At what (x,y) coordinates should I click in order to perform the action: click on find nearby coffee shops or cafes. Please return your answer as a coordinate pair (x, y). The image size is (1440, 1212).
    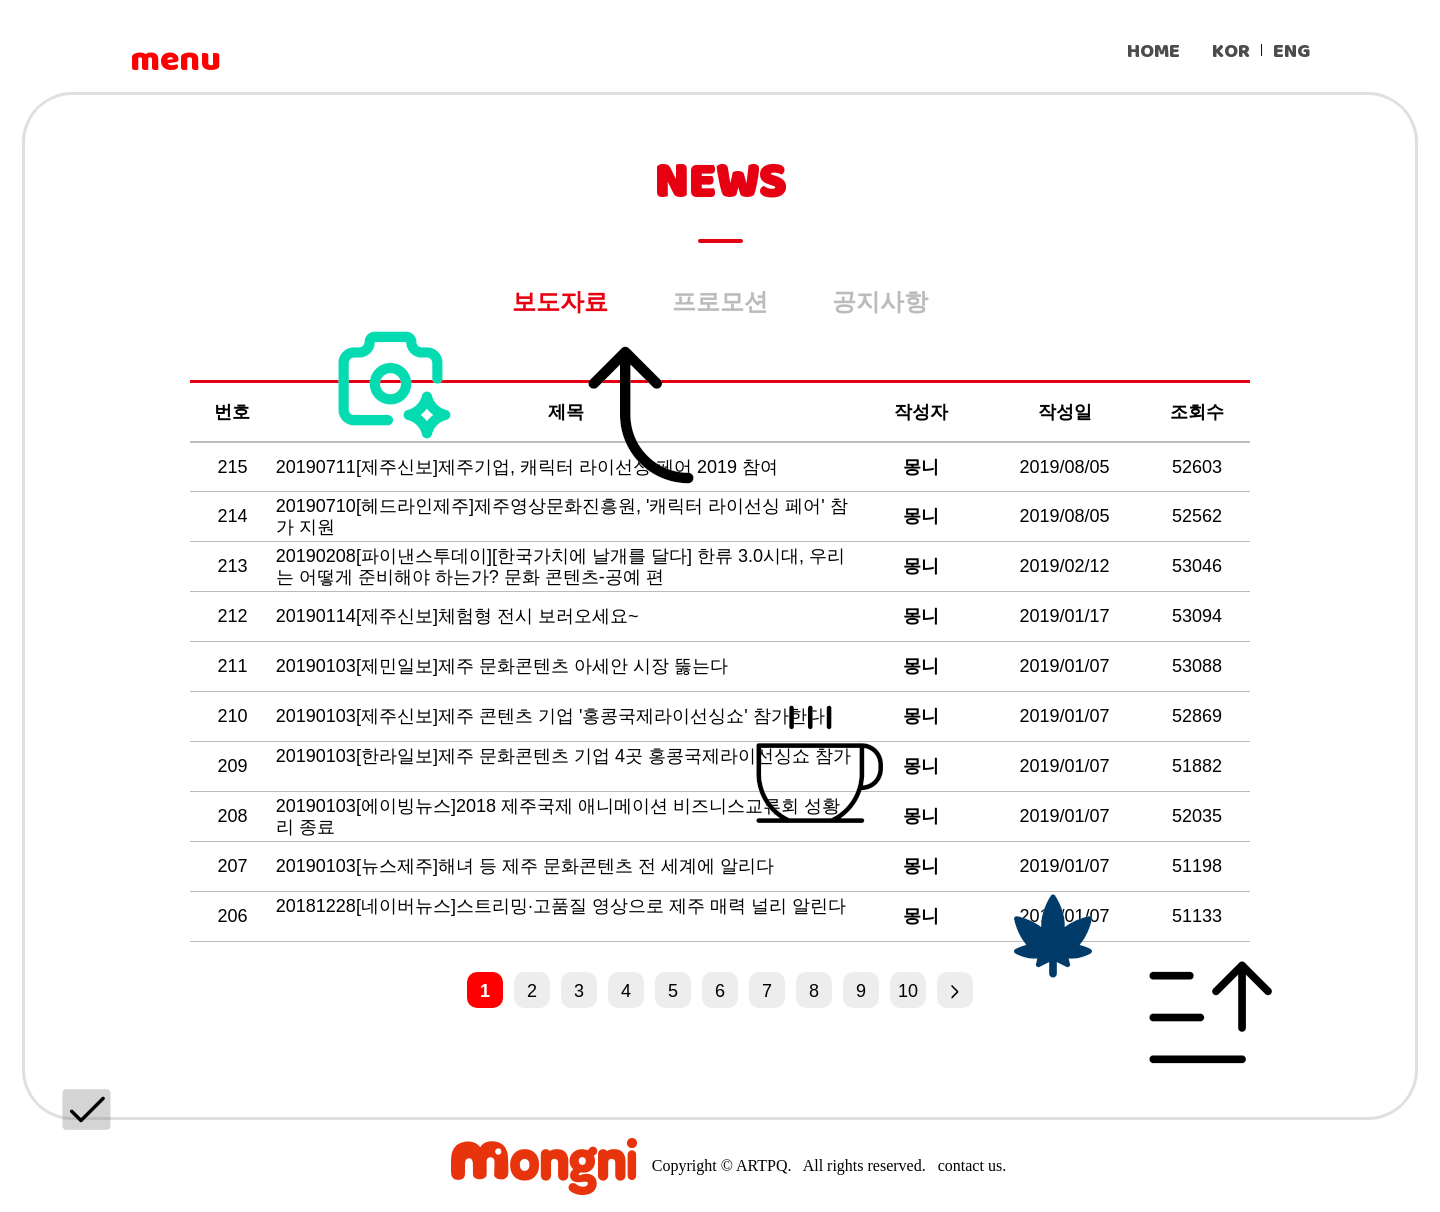
    Looking at the image, I should click on (815, 769).